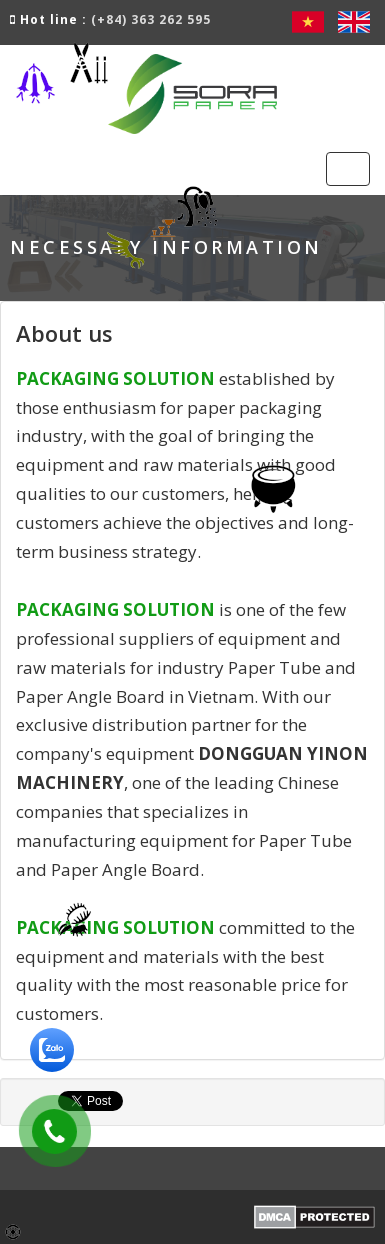  I want to click on navigate or steer game controls, so click(13, 1232).